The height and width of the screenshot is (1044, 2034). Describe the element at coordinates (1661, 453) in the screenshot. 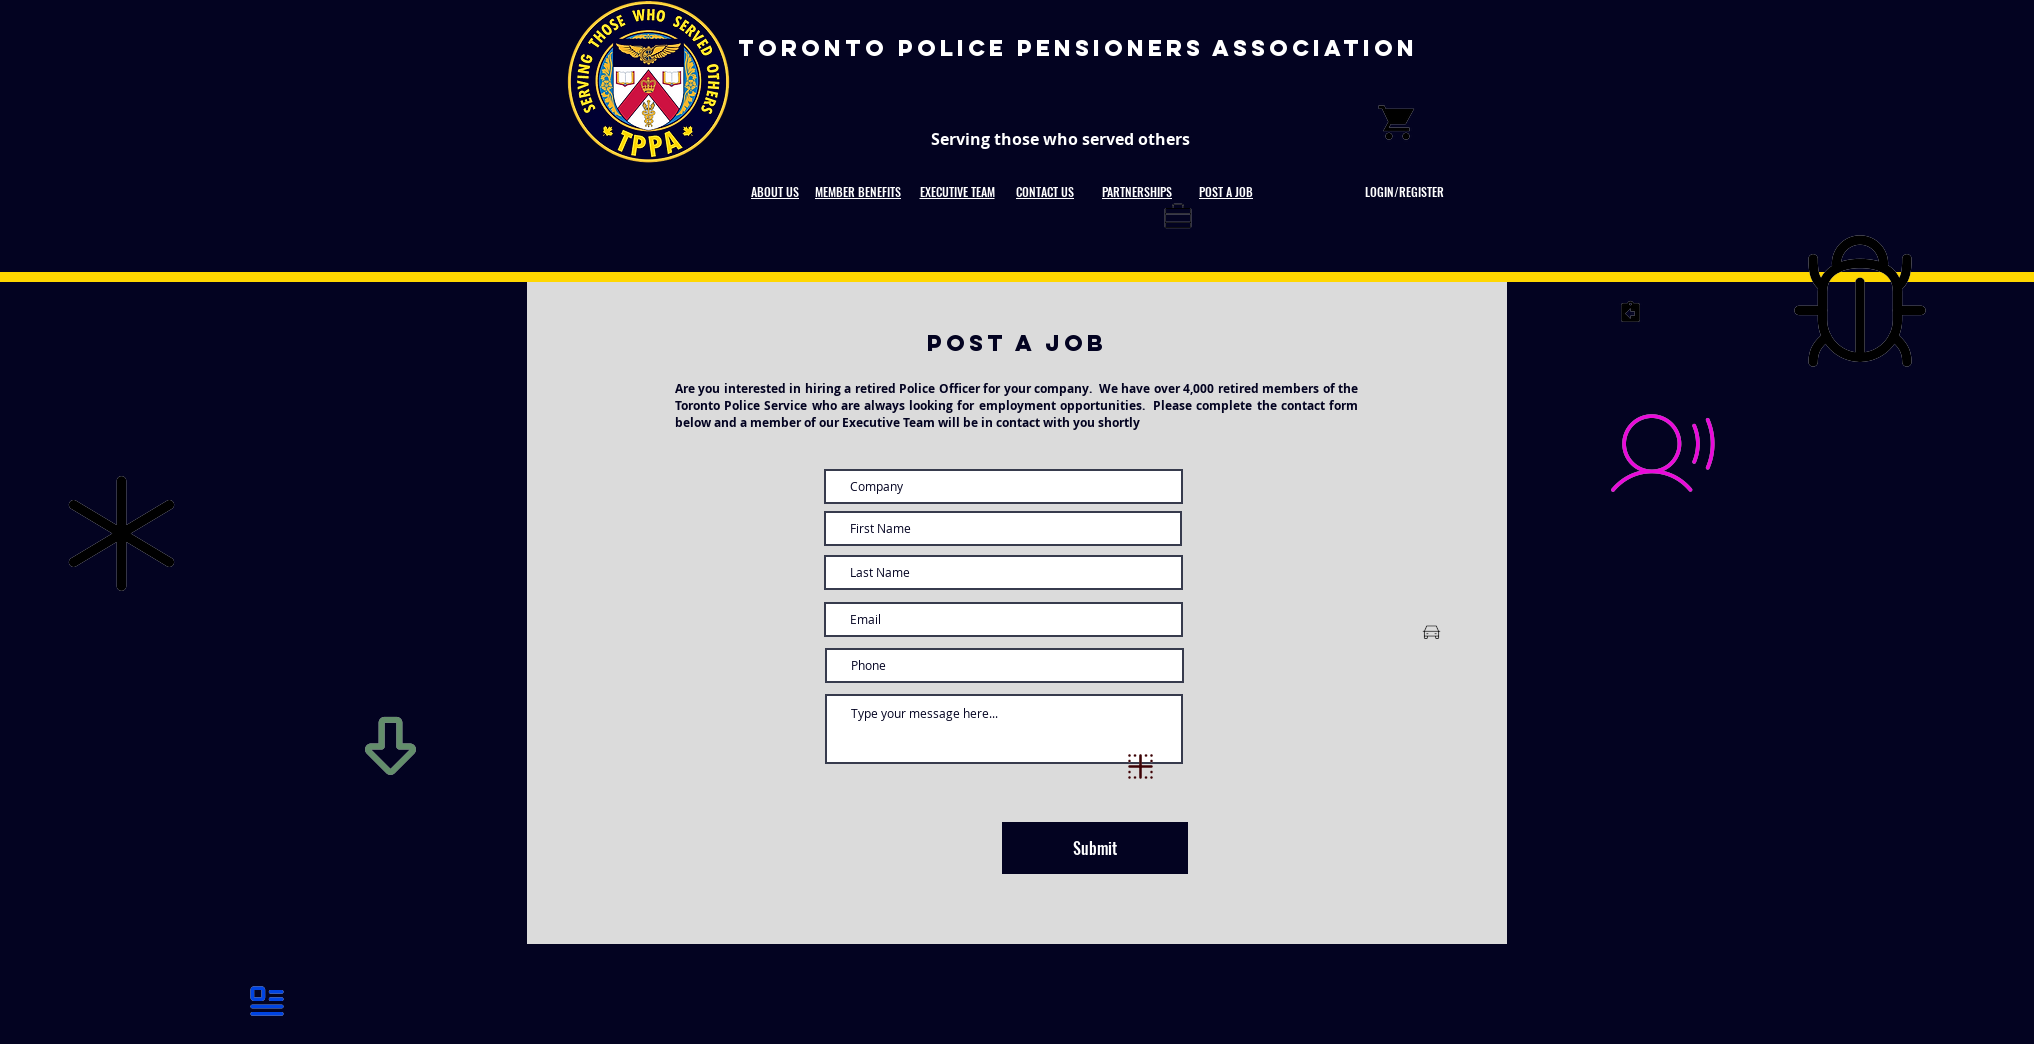

I see `user is currently speaking or broadcasting audio` at that location.